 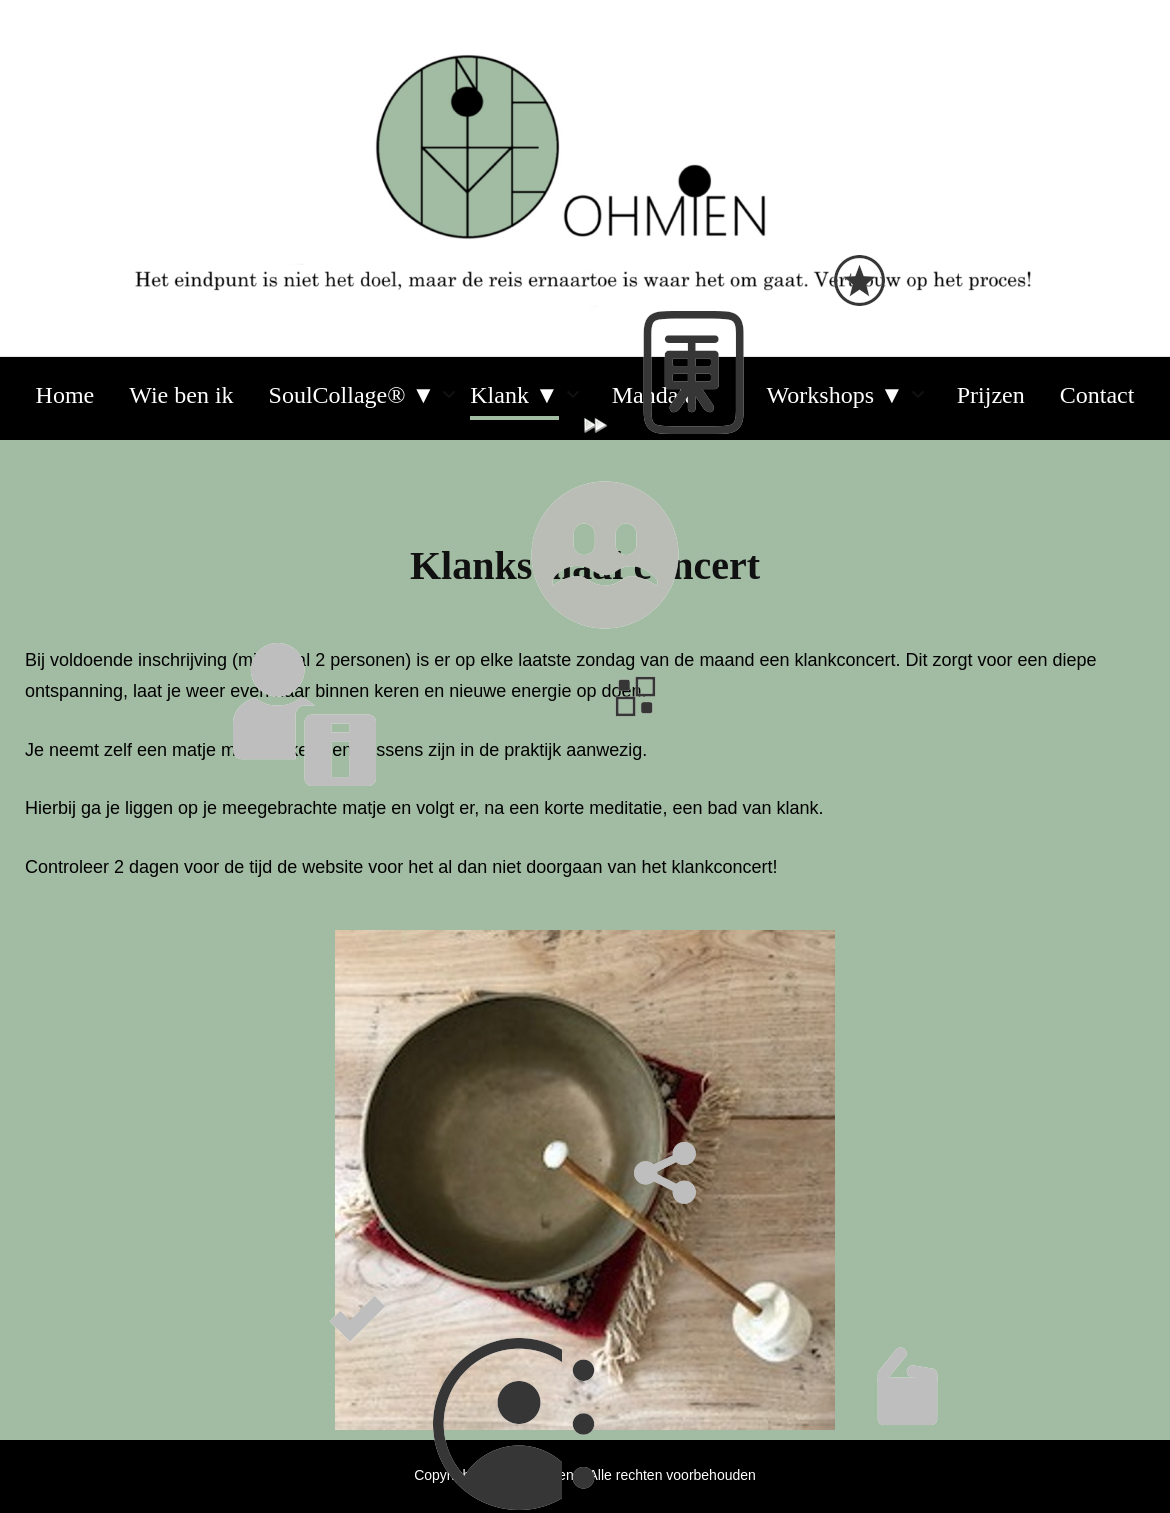 What do you see at coordinates (355, 1316) in the screenshot?
I see `confirm or apply changes` at bounding box center [355, 1316].